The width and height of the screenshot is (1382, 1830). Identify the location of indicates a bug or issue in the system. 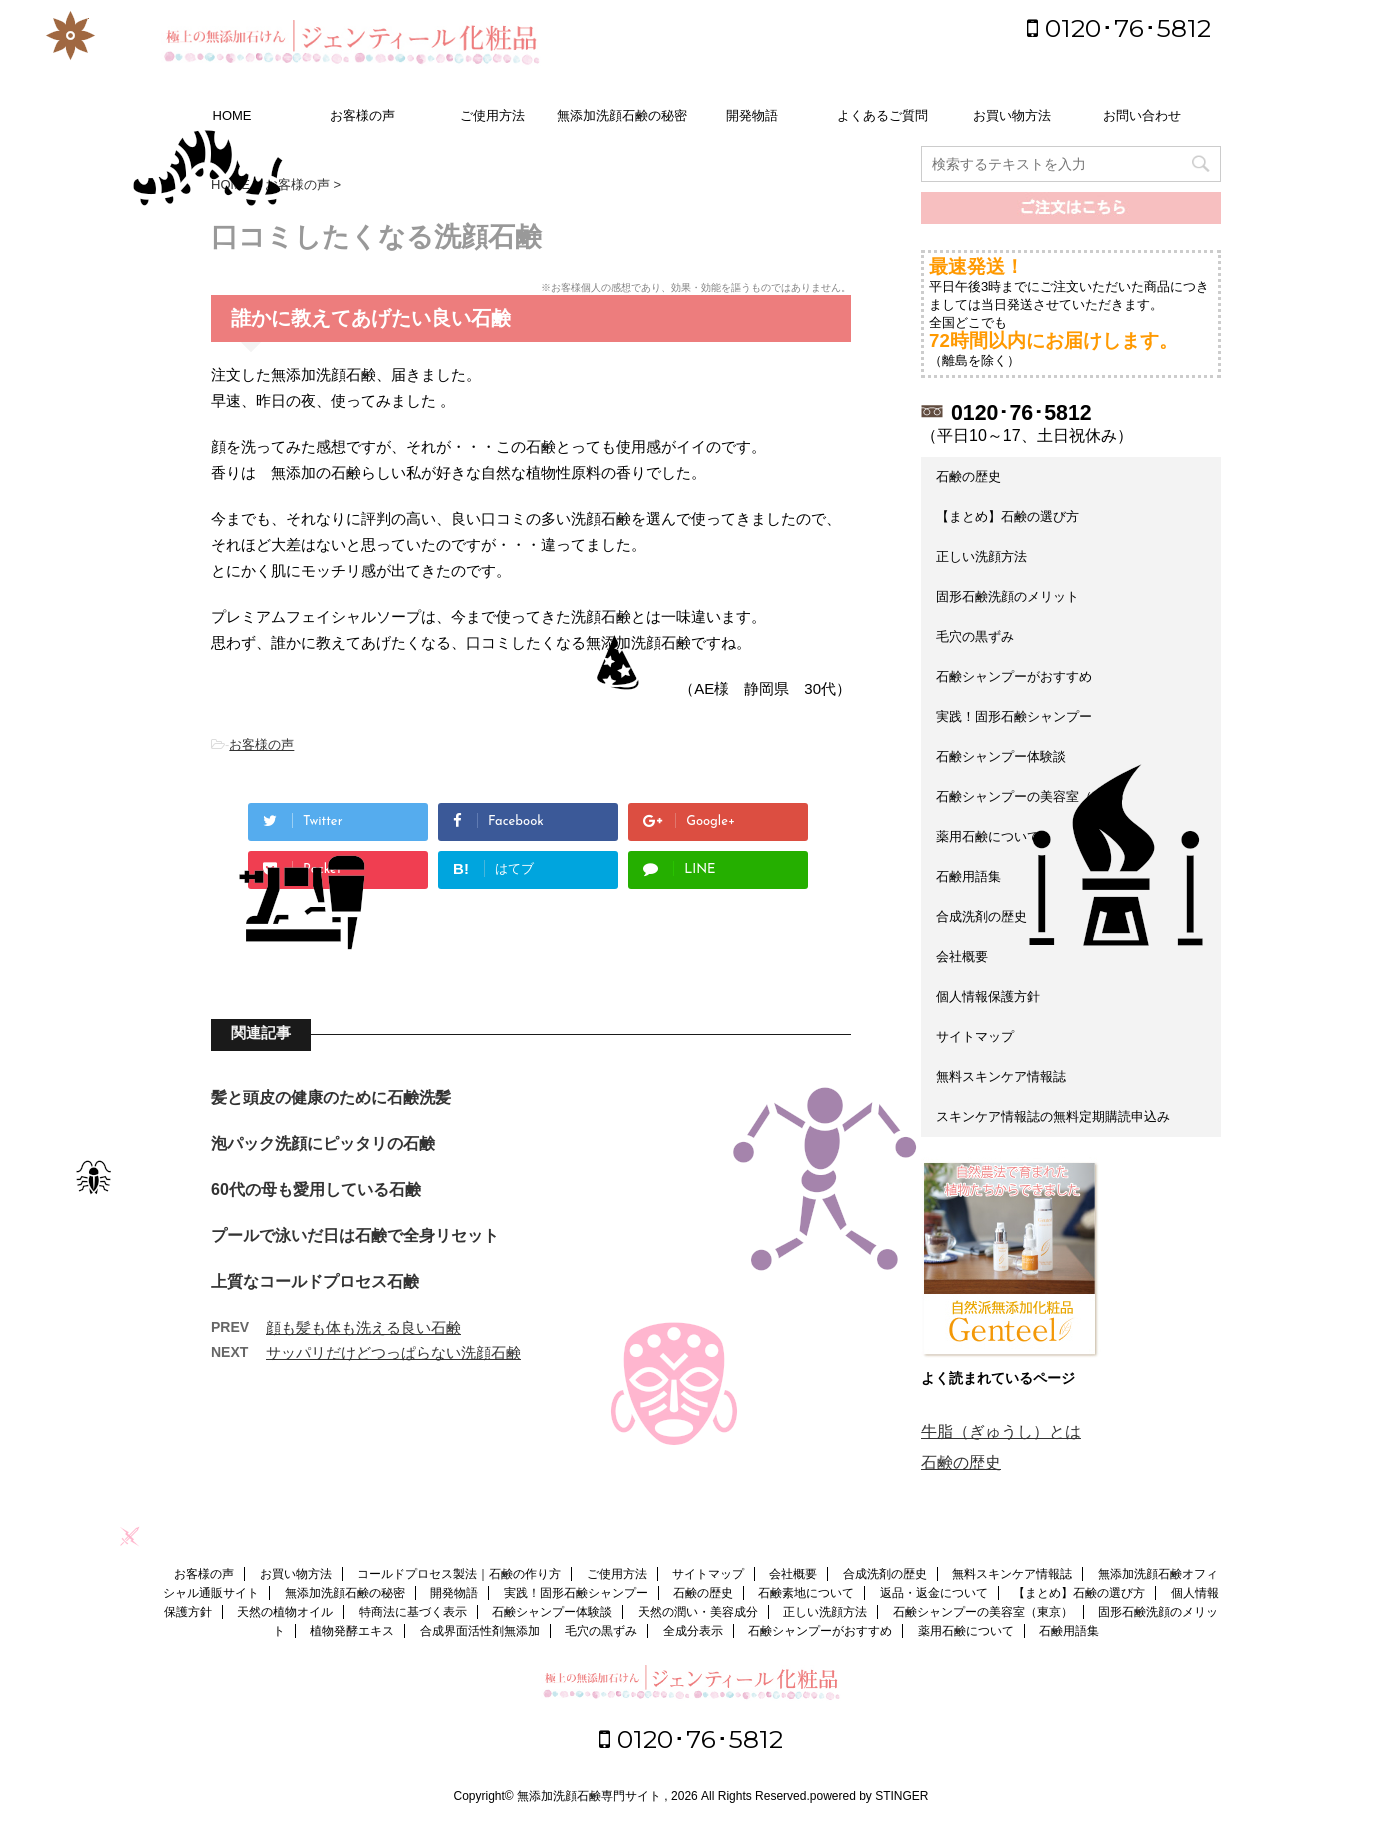
(93, 1177).